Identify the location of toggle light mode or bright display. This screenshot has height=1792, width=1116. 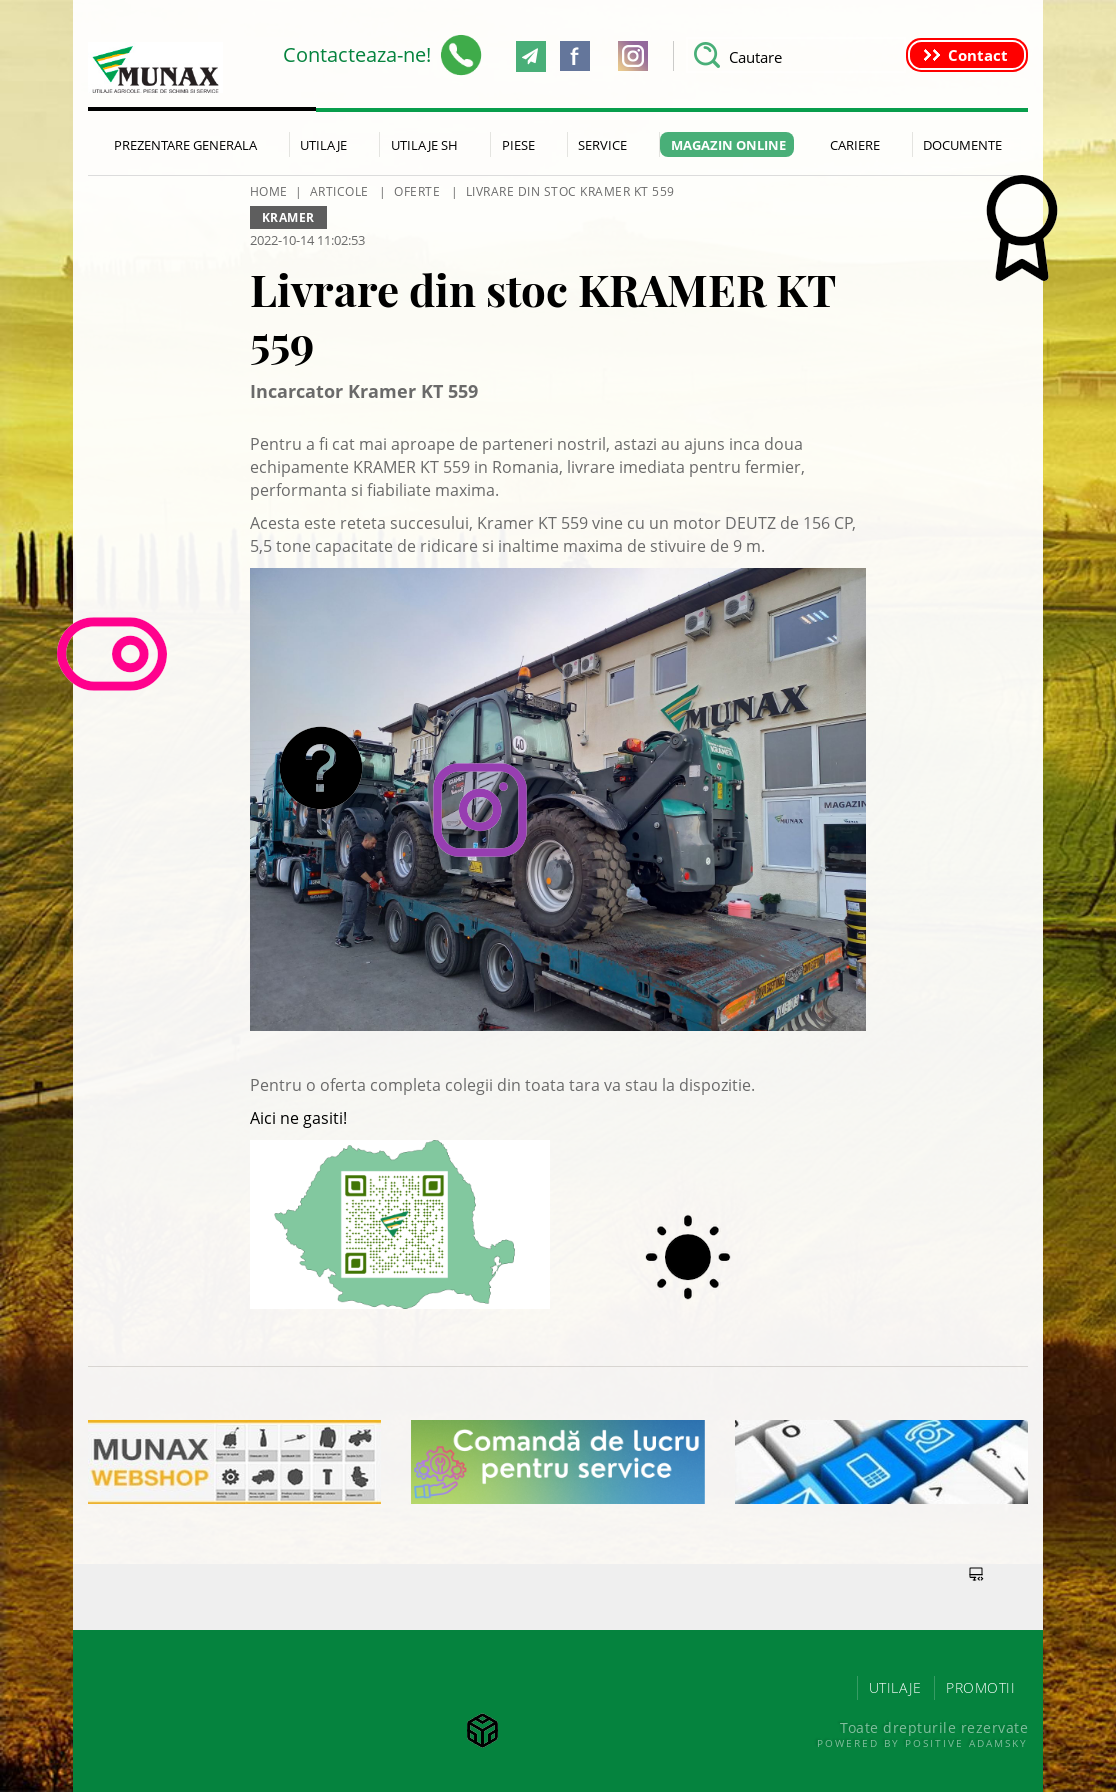
(688, 1259).